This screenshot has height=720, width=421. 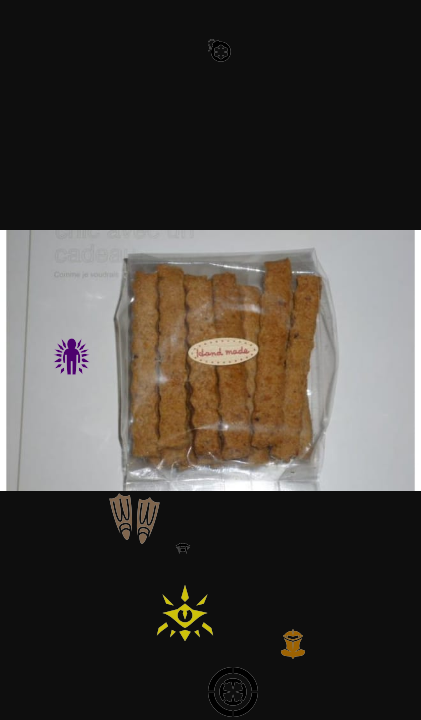 I want to click on select knight or medieval warrior class, so click(x=293, y=644).